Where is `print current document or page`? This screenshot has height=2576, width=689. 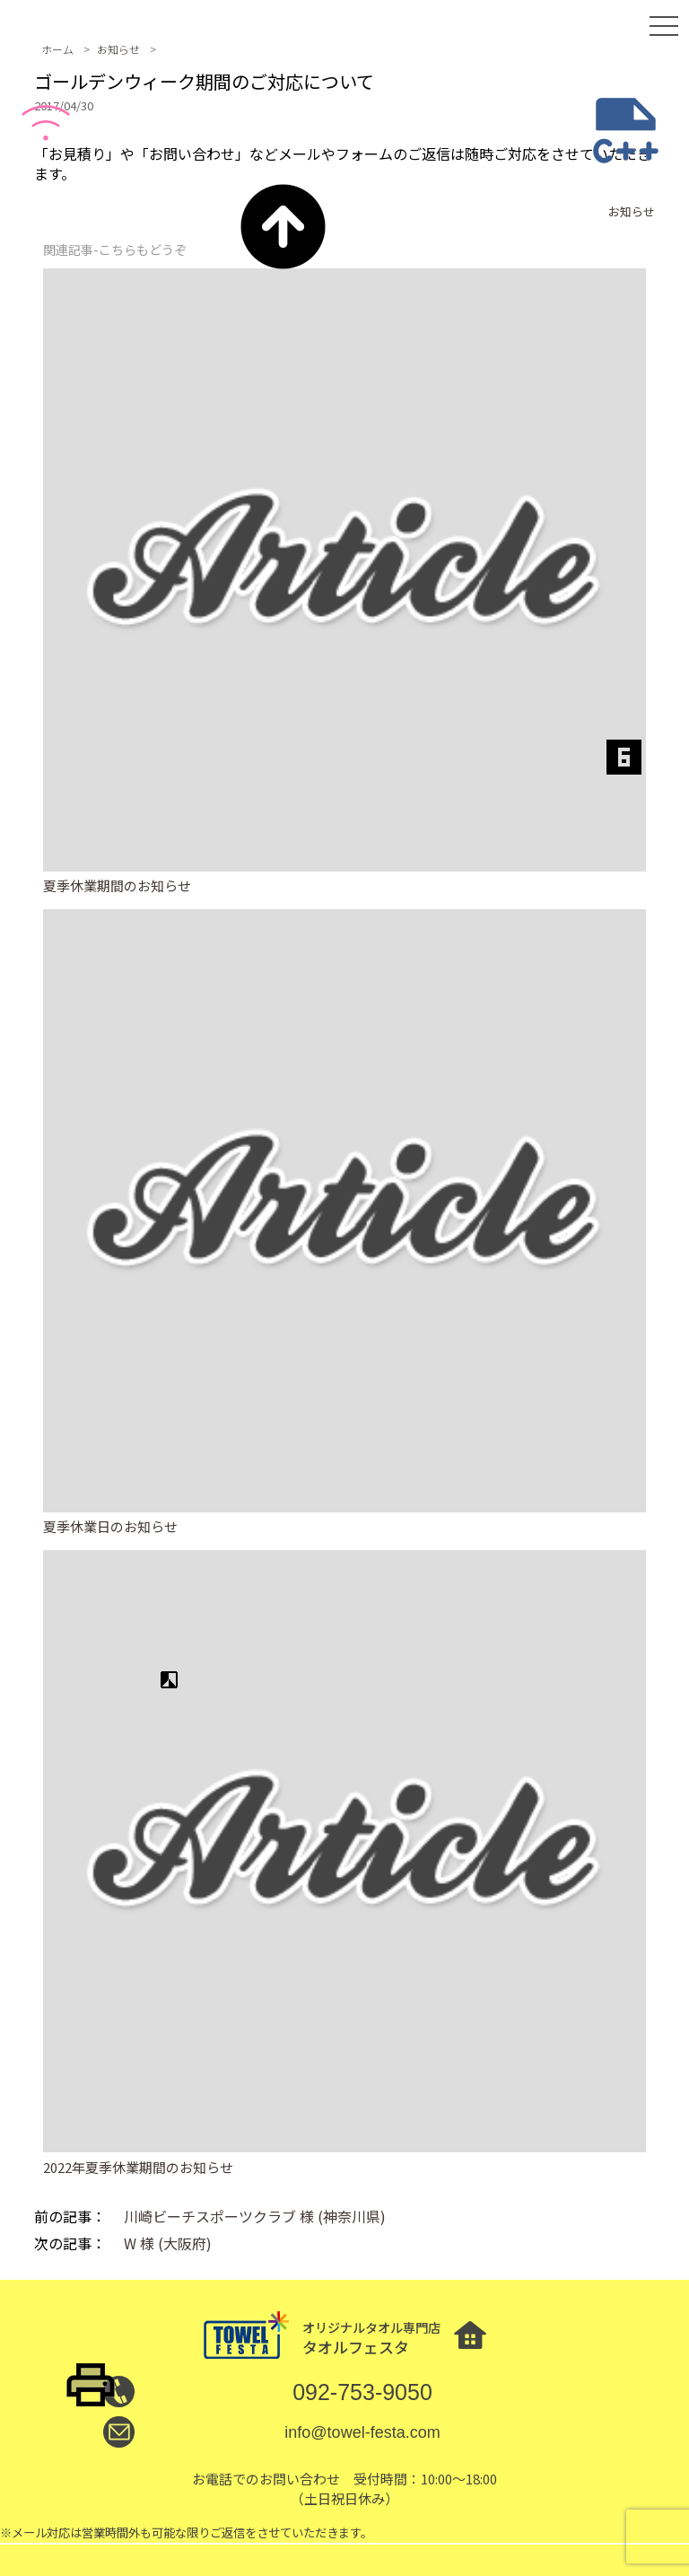 print current document or page is located at coordinates (91, 2385).